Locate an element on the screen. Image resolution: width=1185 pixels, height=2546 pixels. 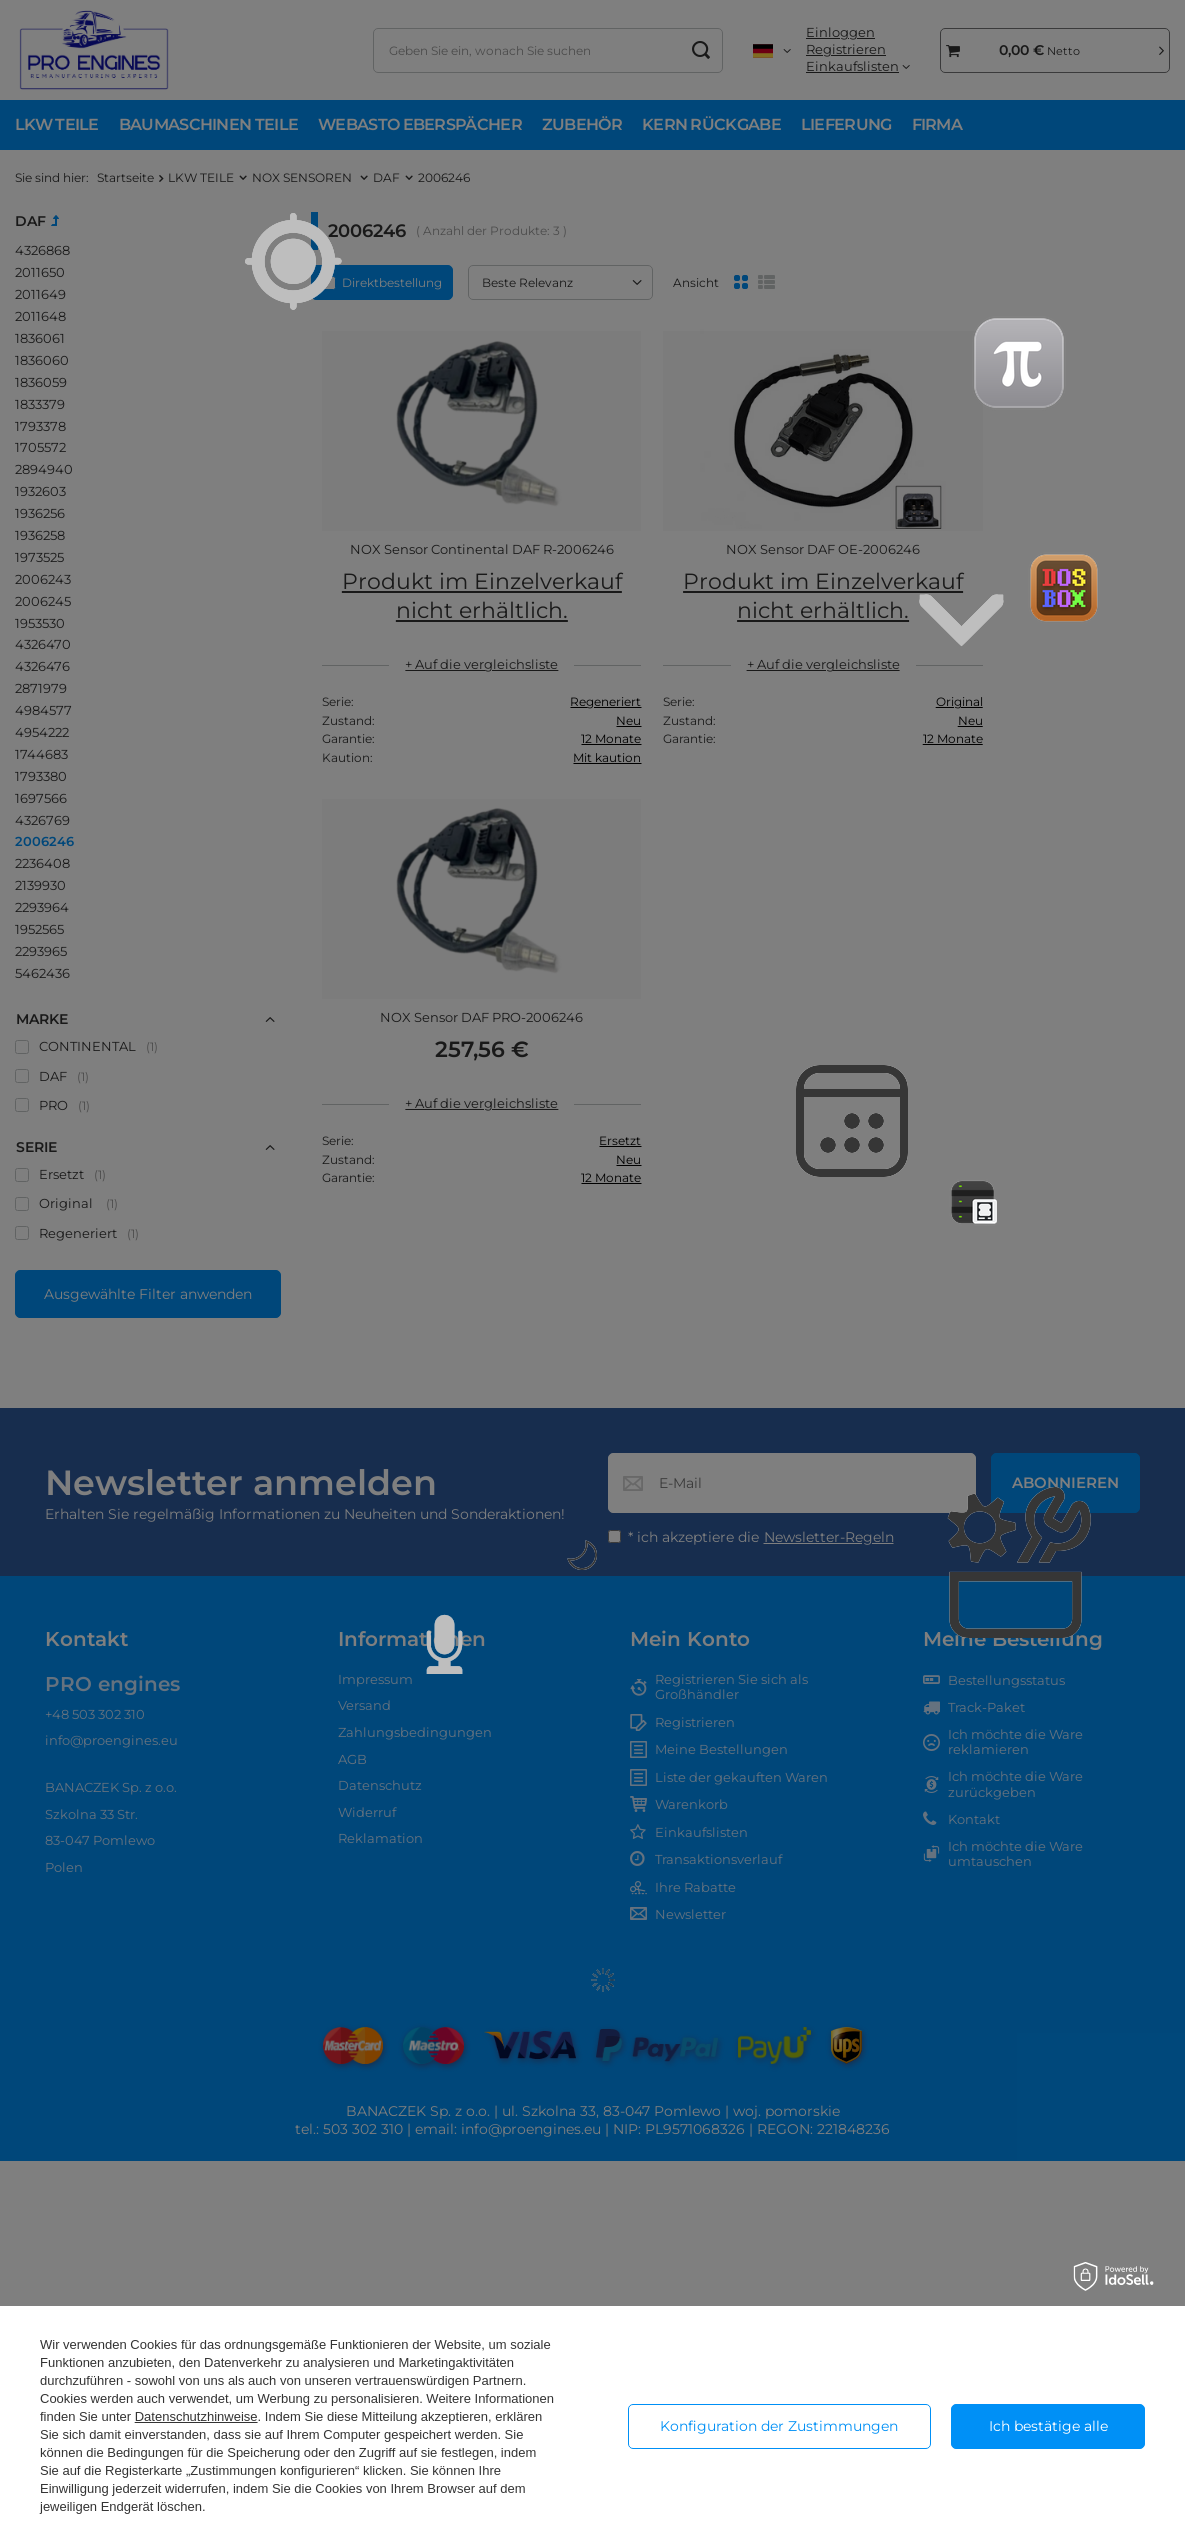
open mathematics or calculator application is located at coordinates (1019, 363).